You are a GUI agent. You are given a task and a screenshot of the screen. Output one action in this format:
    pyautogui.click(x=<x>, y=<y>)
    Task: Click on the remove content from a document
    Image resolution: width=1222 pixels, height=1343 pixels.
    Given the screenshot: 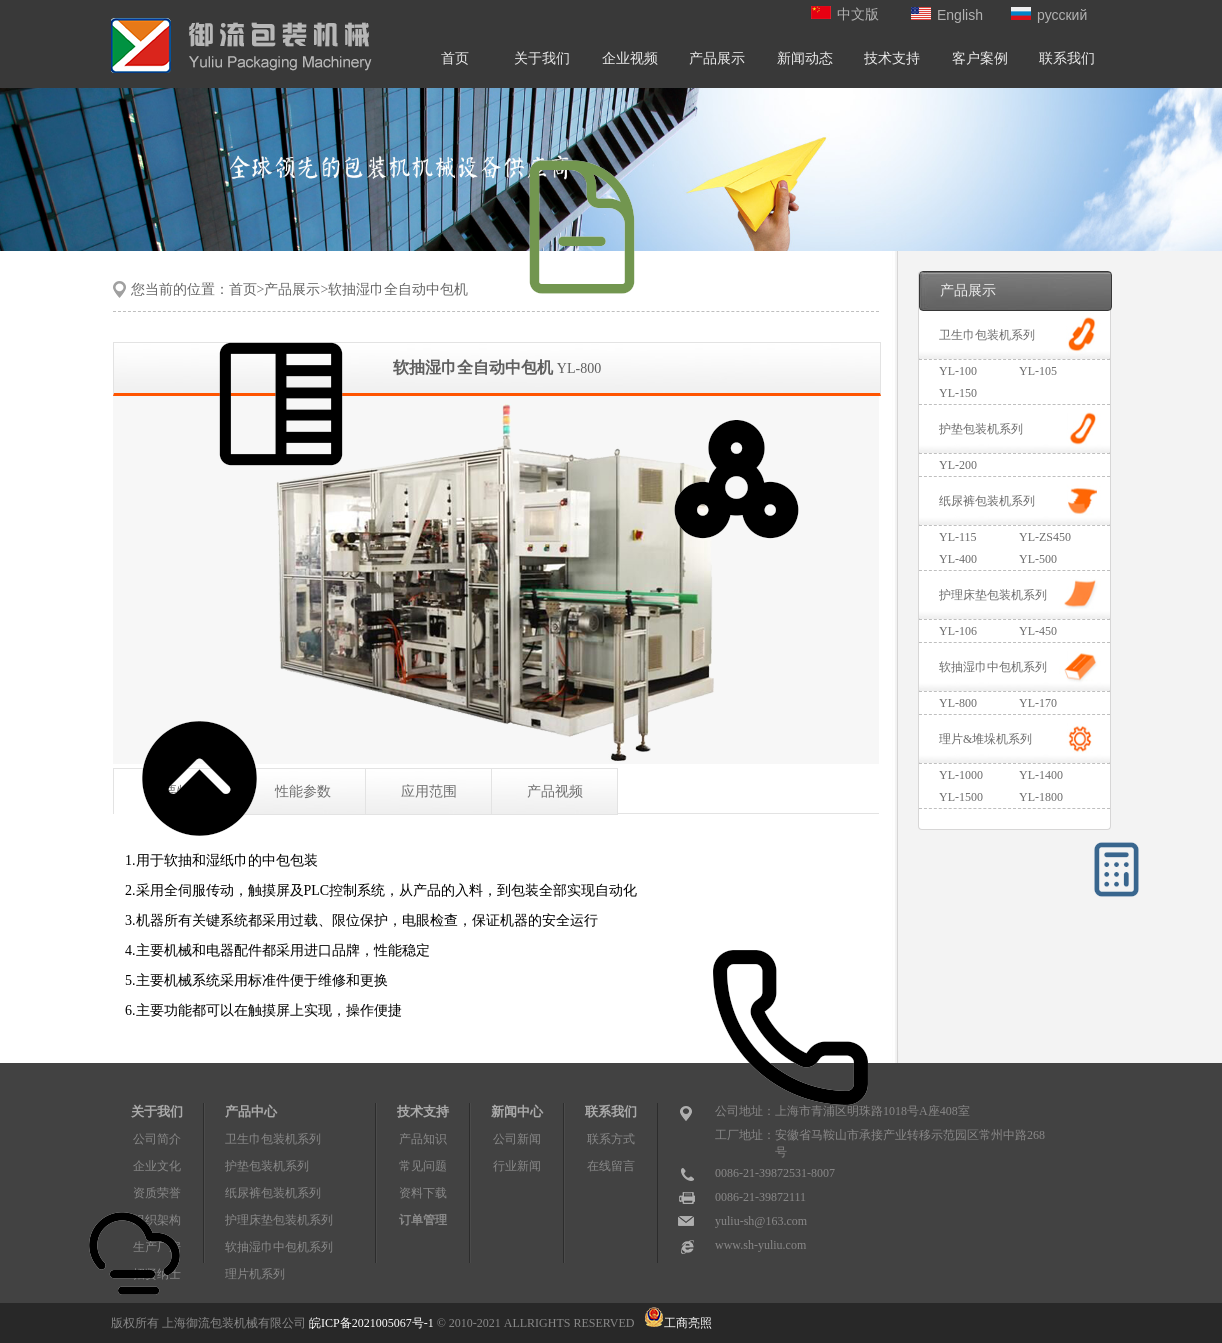 What is the action you would take?
    pyautogui.click(x=582, y=227)
    